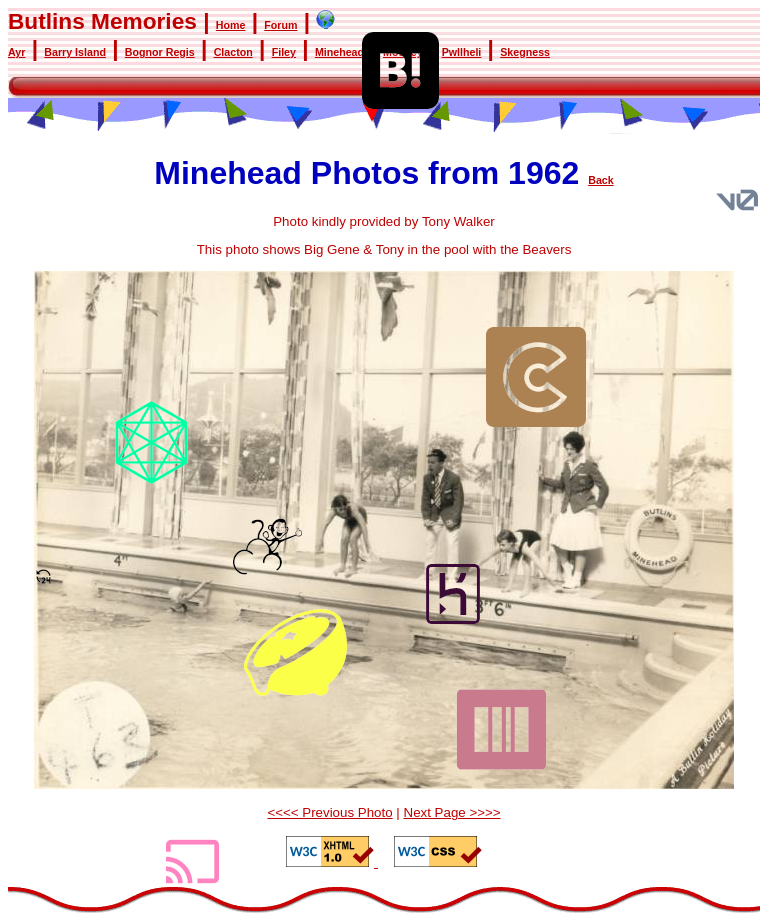 The image size is (768, 921). Describe the element at coordinates (453, 594) in the screenshot. I see `link to Heroku cloud platform` at that location.